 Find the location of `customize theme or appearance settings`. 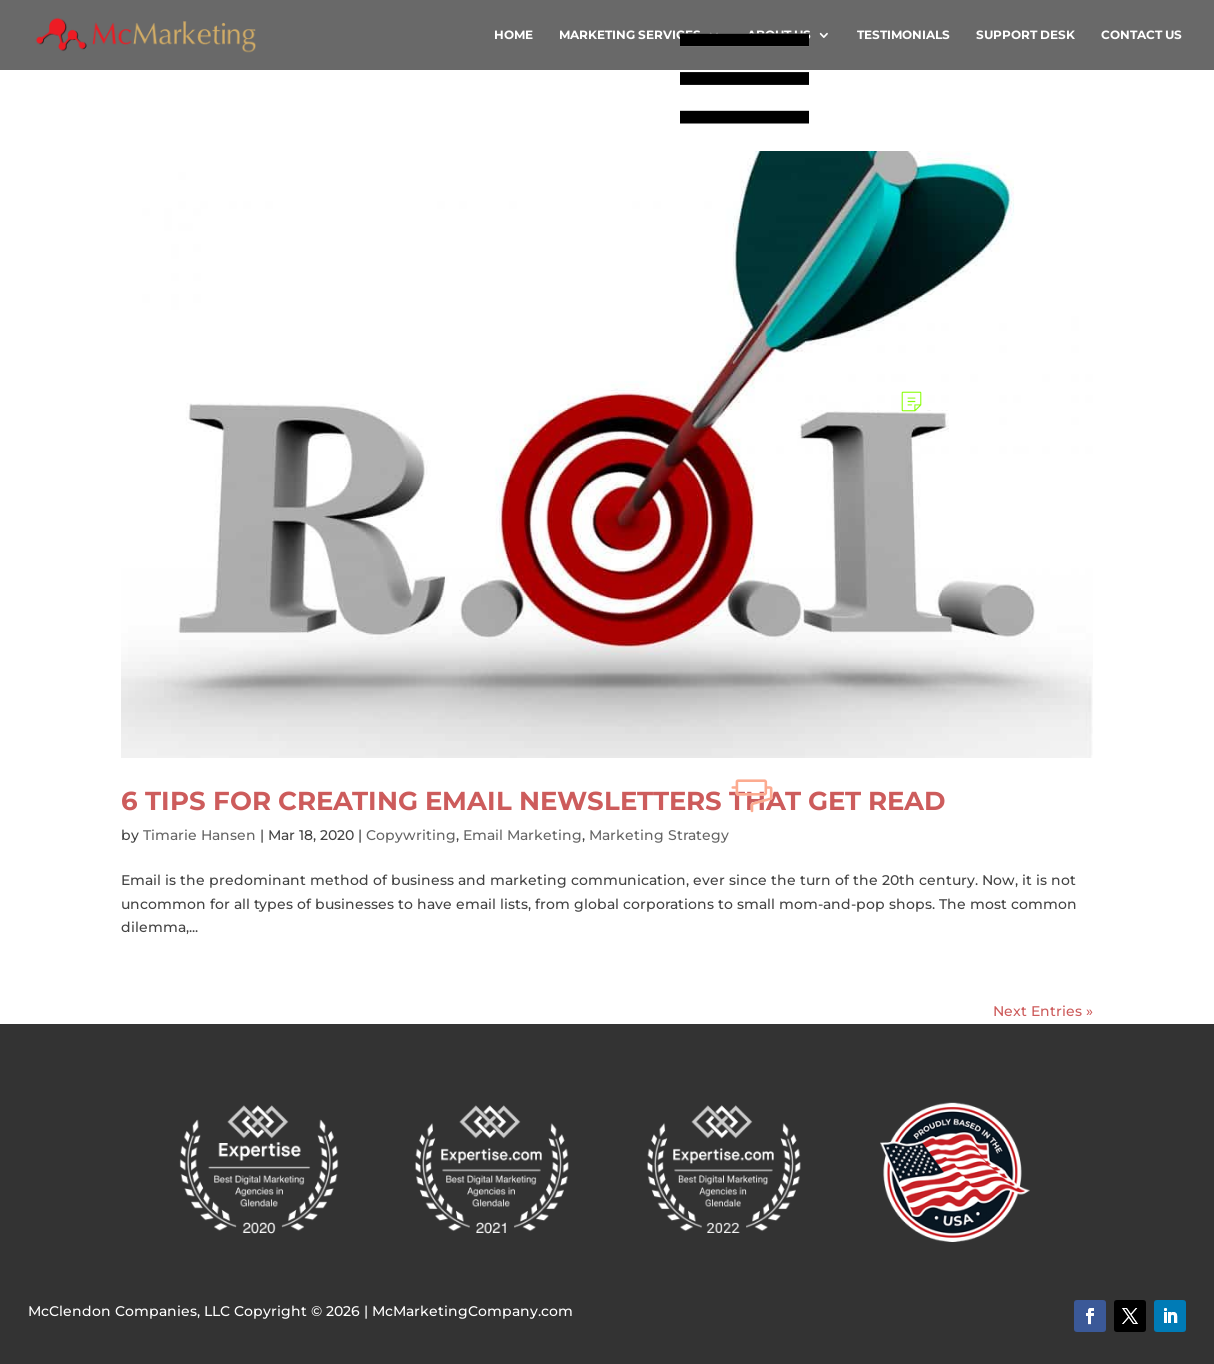

customize theme or appearance settings is located at coordinates (752, 793).